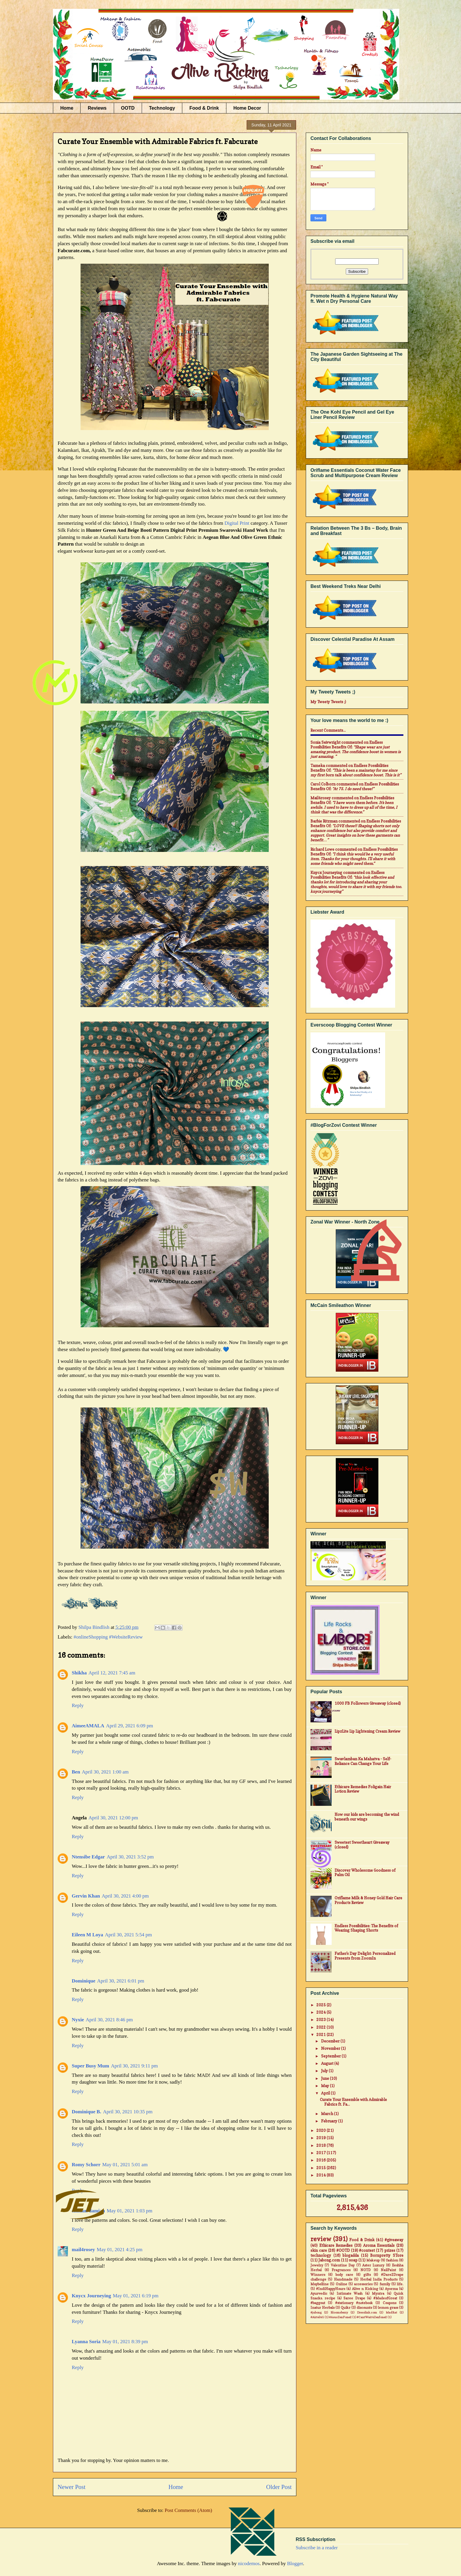 The image size is (461, 2576). What do you see at coordinates (222, 216) in the screenshot?
I see `clever cloud platform logo` at bounding box center [222, 216].